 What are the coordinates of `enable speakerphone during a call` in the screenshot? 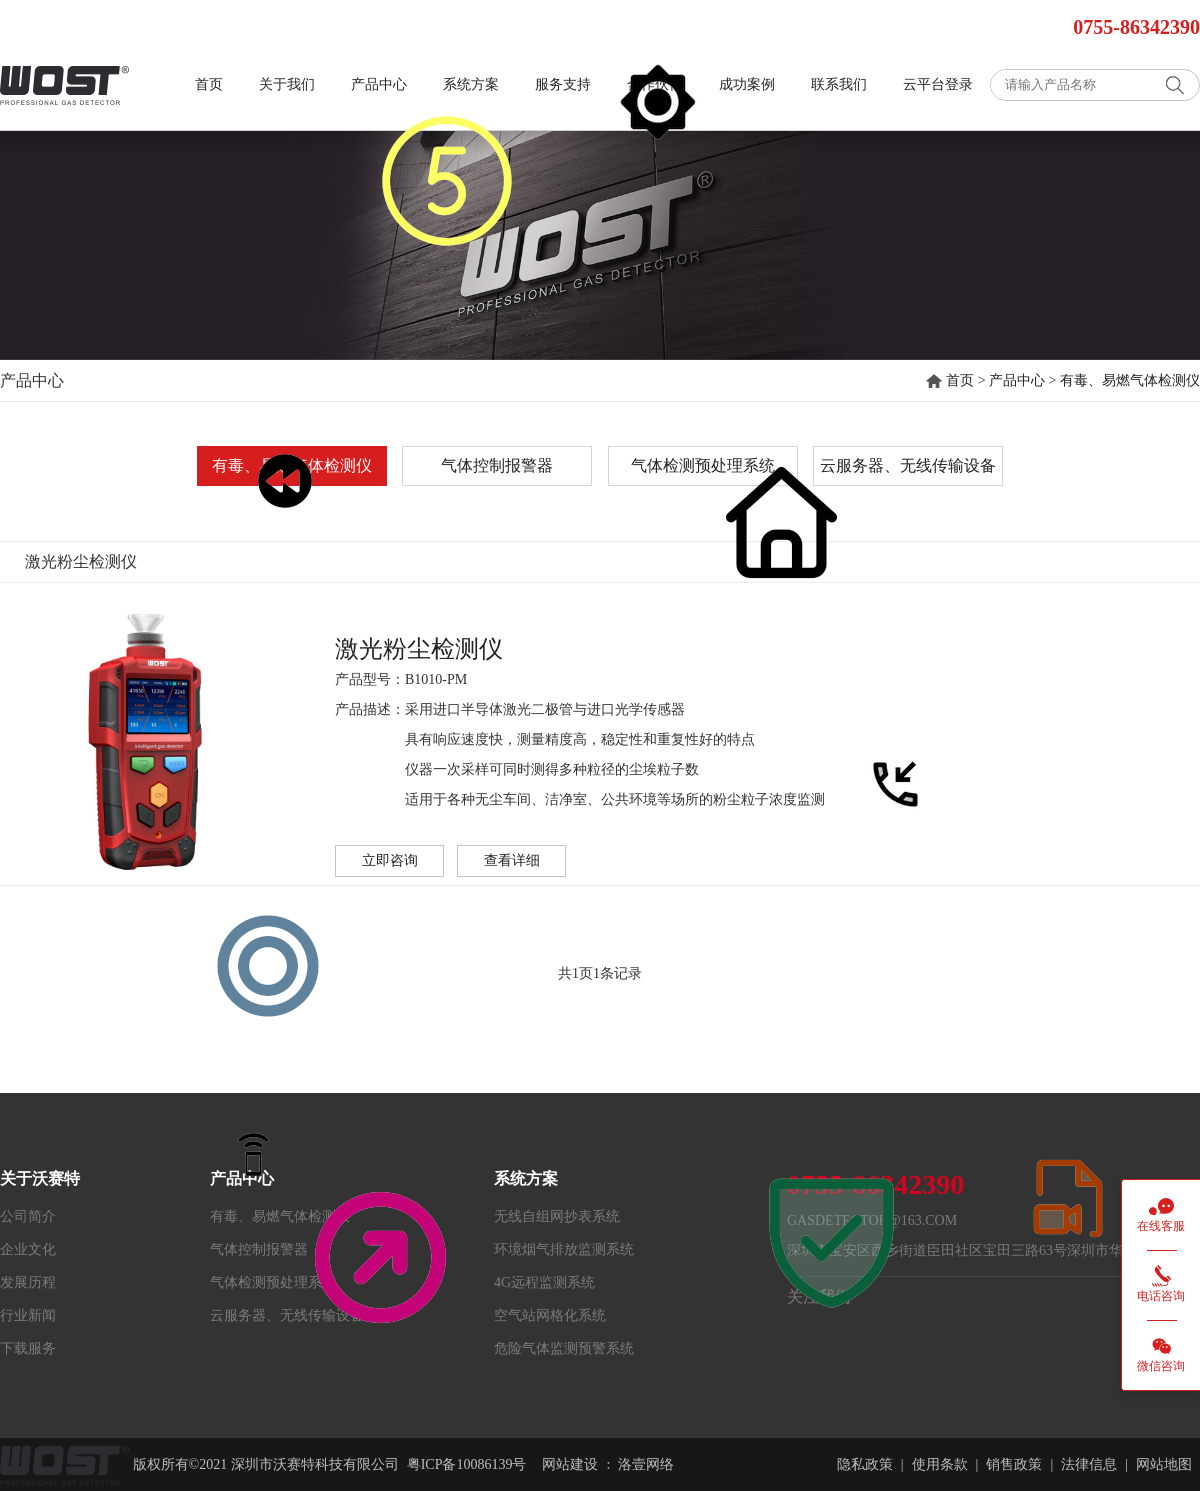 It's located at (253, 1155).